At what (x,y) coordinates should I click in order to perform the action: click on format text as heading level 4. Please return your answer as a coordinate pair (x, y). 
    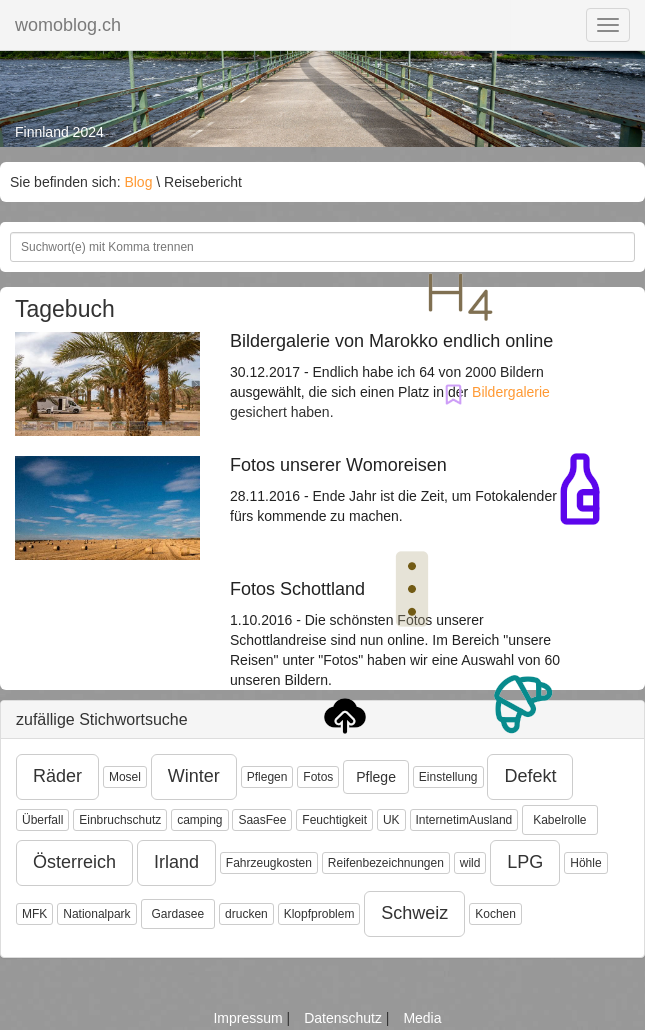
    Looking at the image, I should click on (456, 296).